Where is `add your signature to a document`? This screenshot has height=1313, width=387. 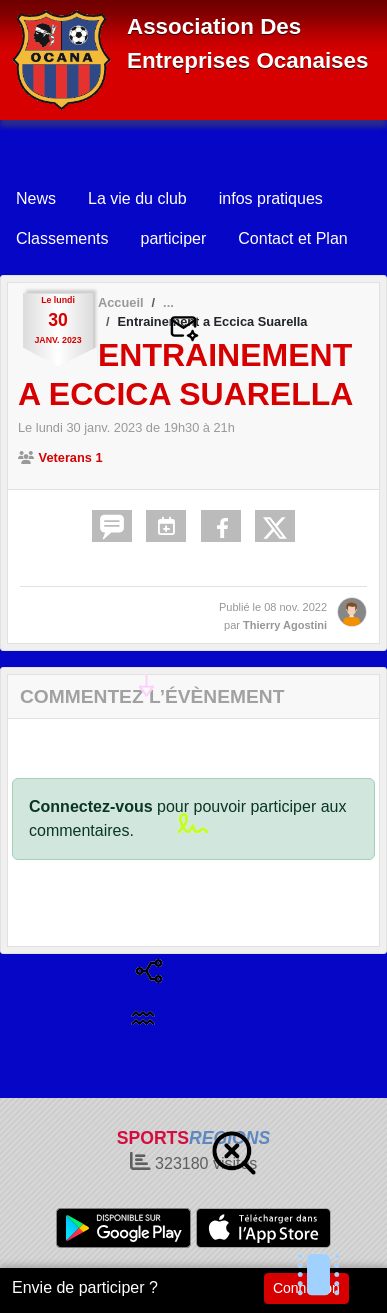 add your signature to a document is located at coordinates (193, 824).